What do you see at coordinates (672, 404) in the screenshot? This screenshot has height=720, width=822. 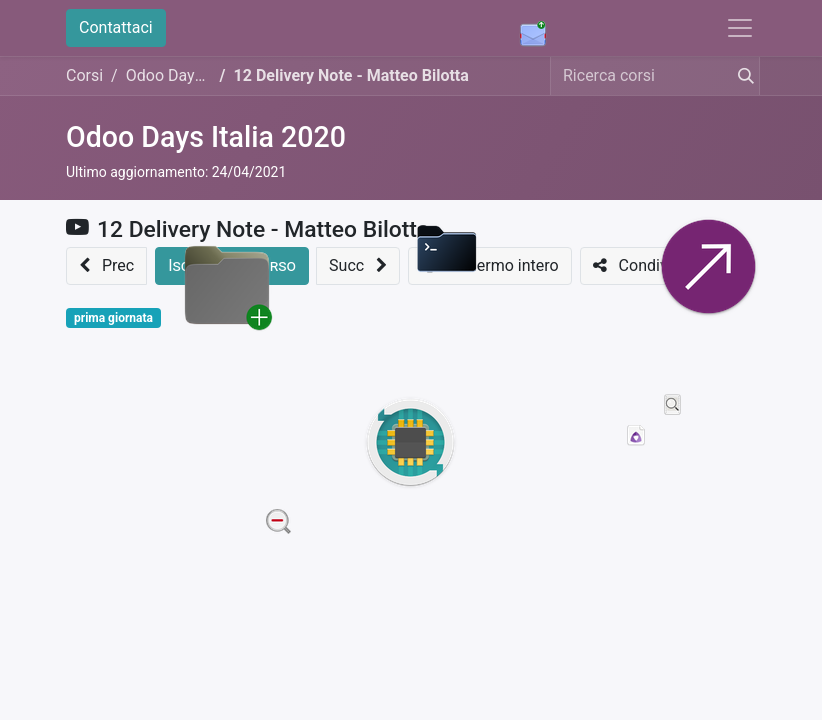 I see `open the log viewer application` at bounding box center [672, 404].